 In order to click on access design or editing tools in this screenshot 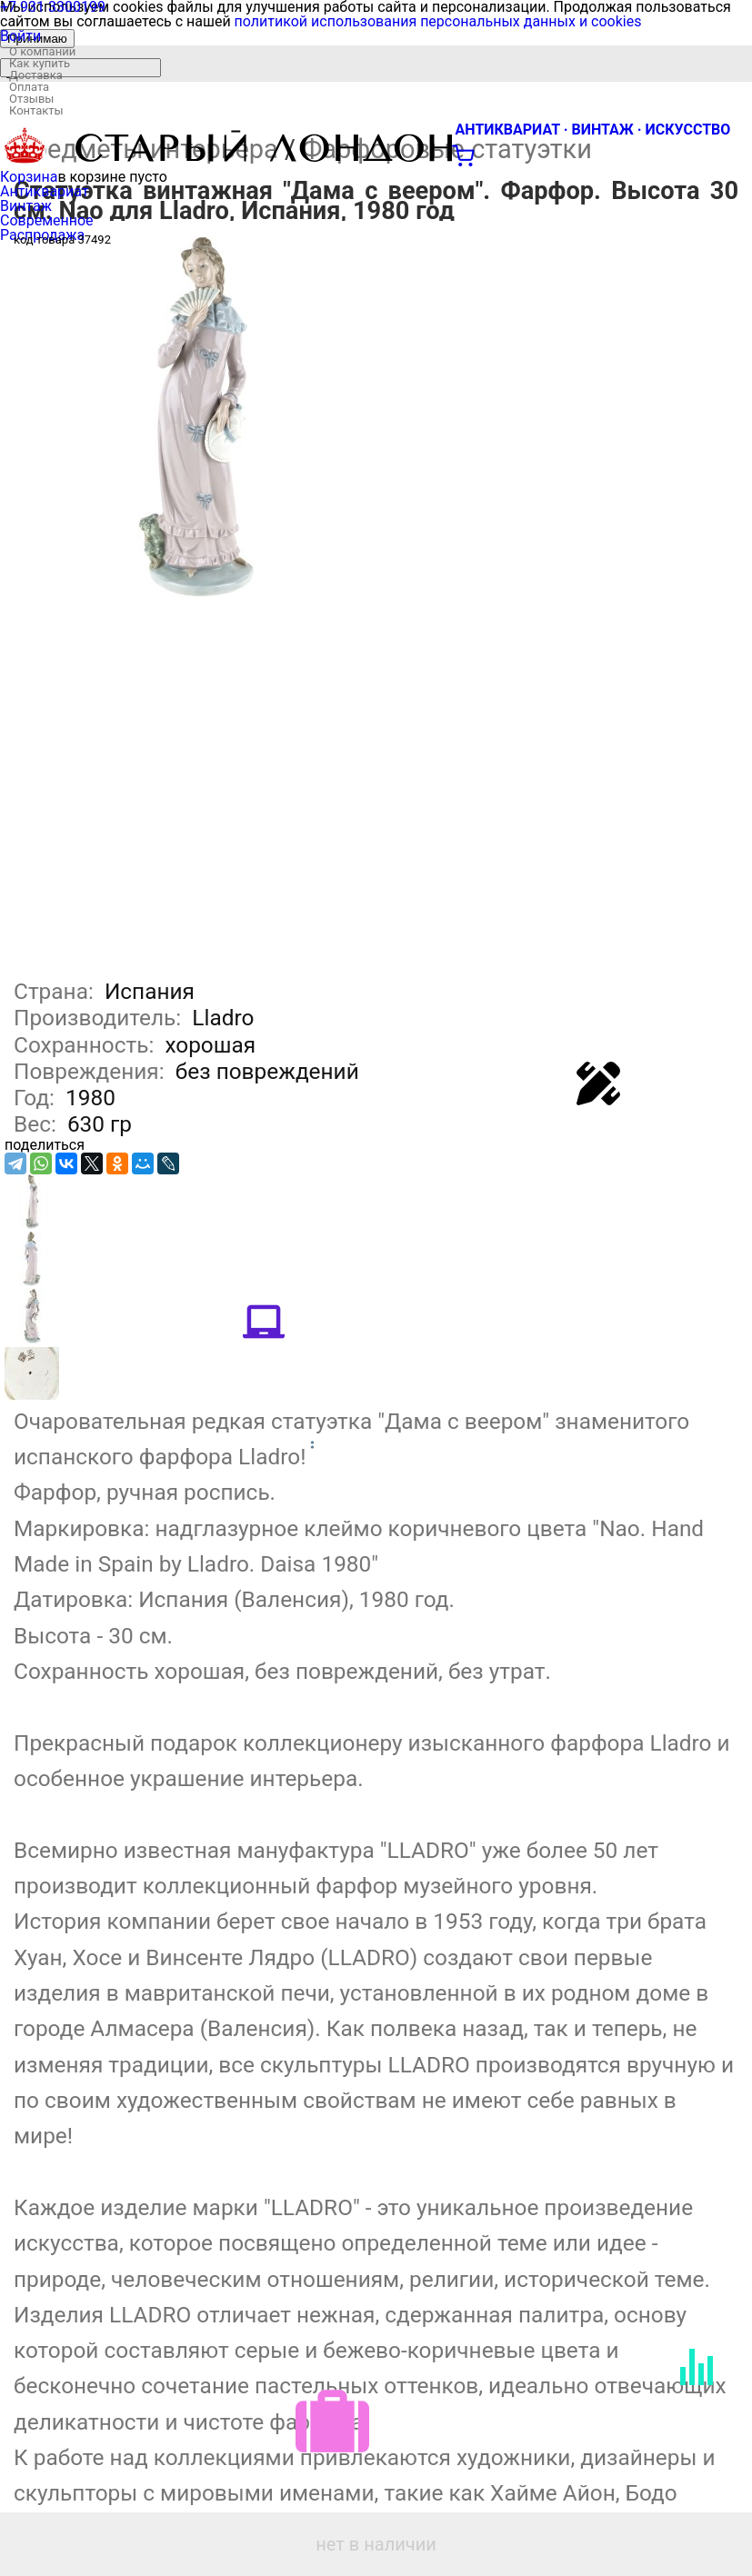, I will do `click(598, 1083)`.